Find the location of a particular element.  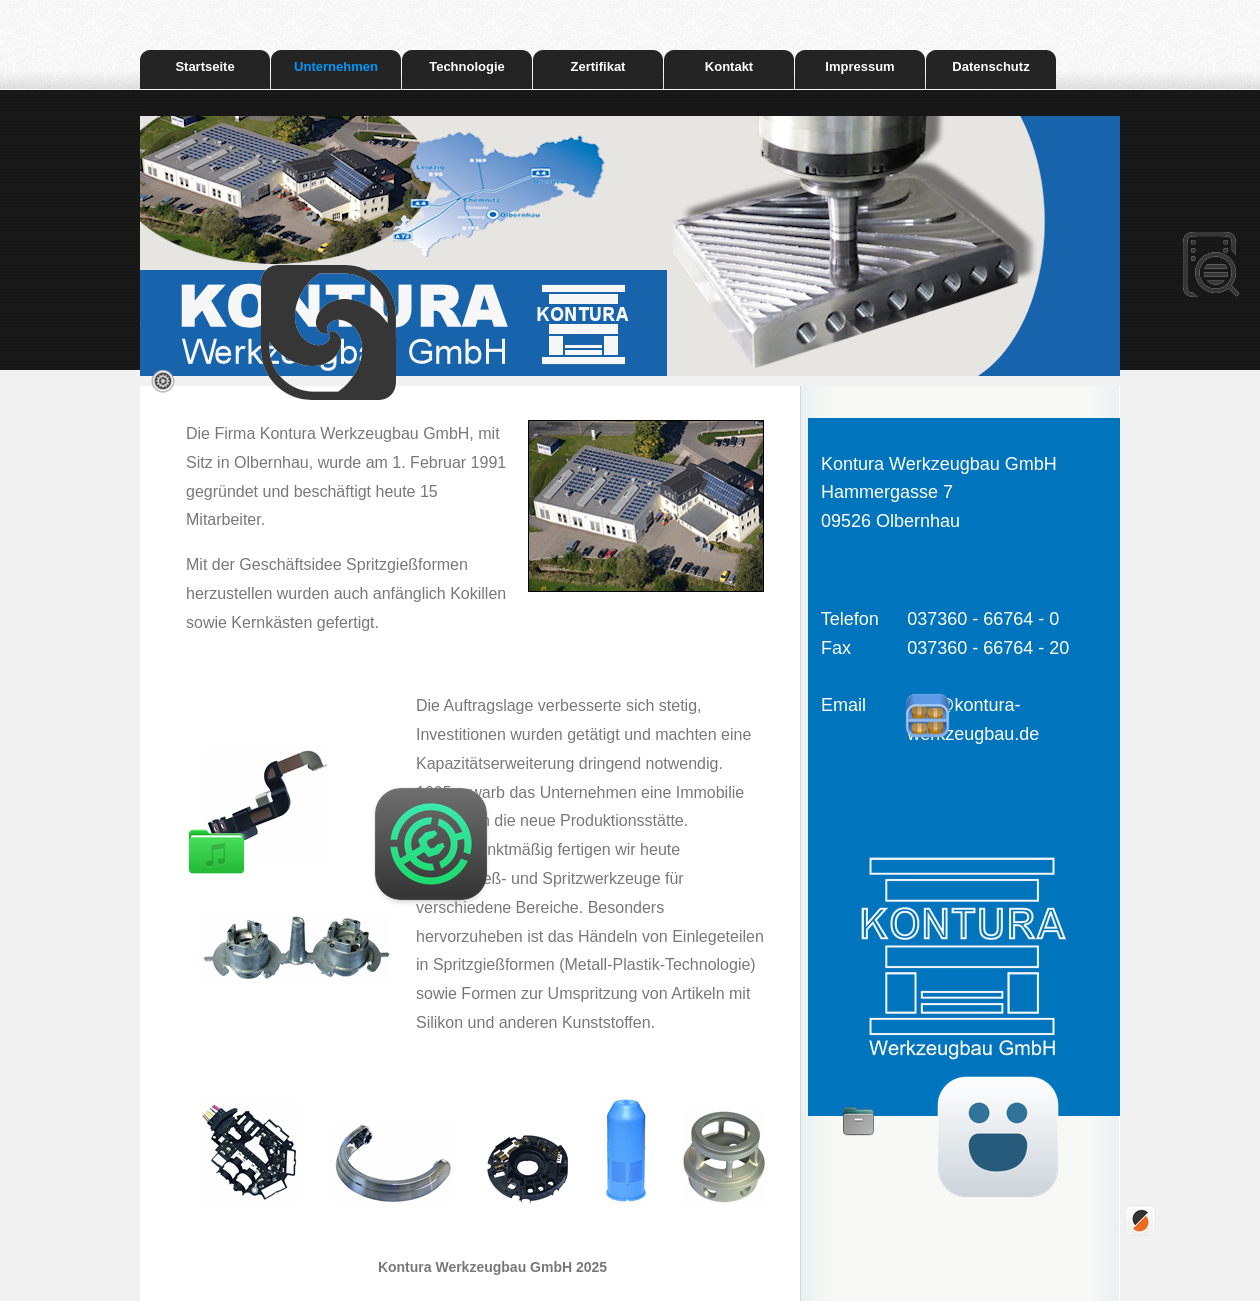

open the system log viewer app is located at coordinates (1211, 264).